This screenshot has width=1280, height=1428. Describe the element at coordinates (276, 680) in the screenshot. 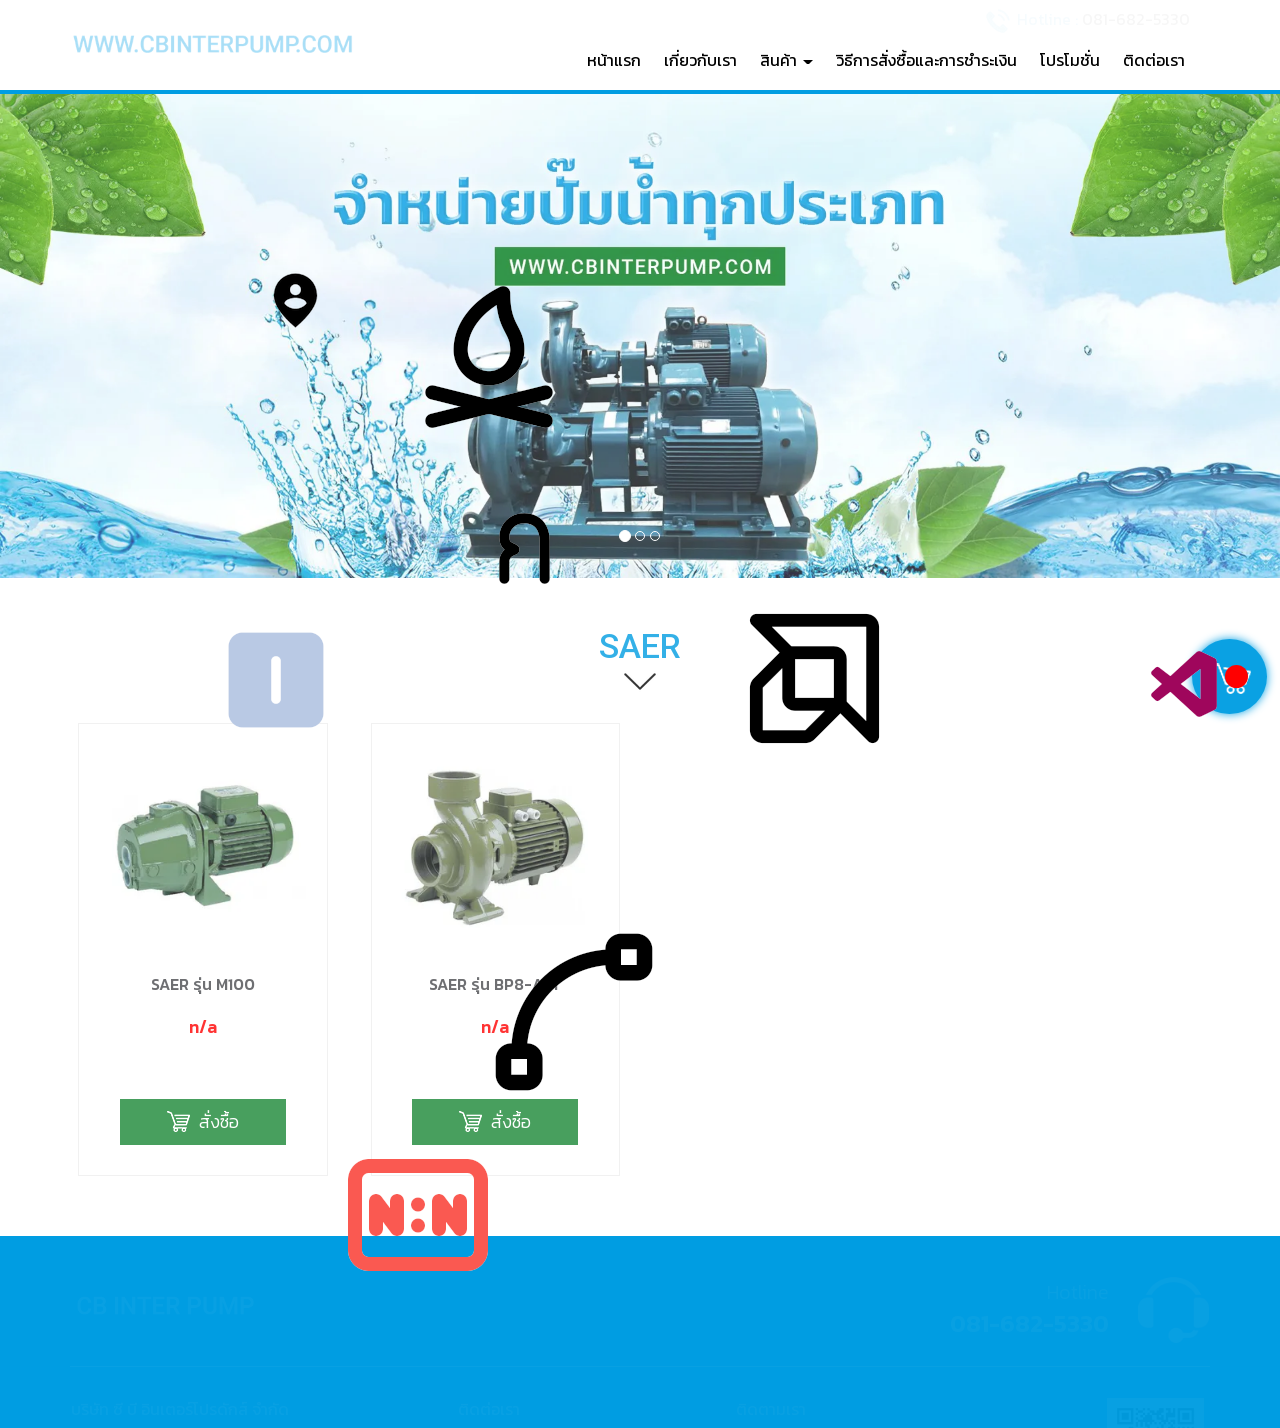

I see `access information or details` at that location.